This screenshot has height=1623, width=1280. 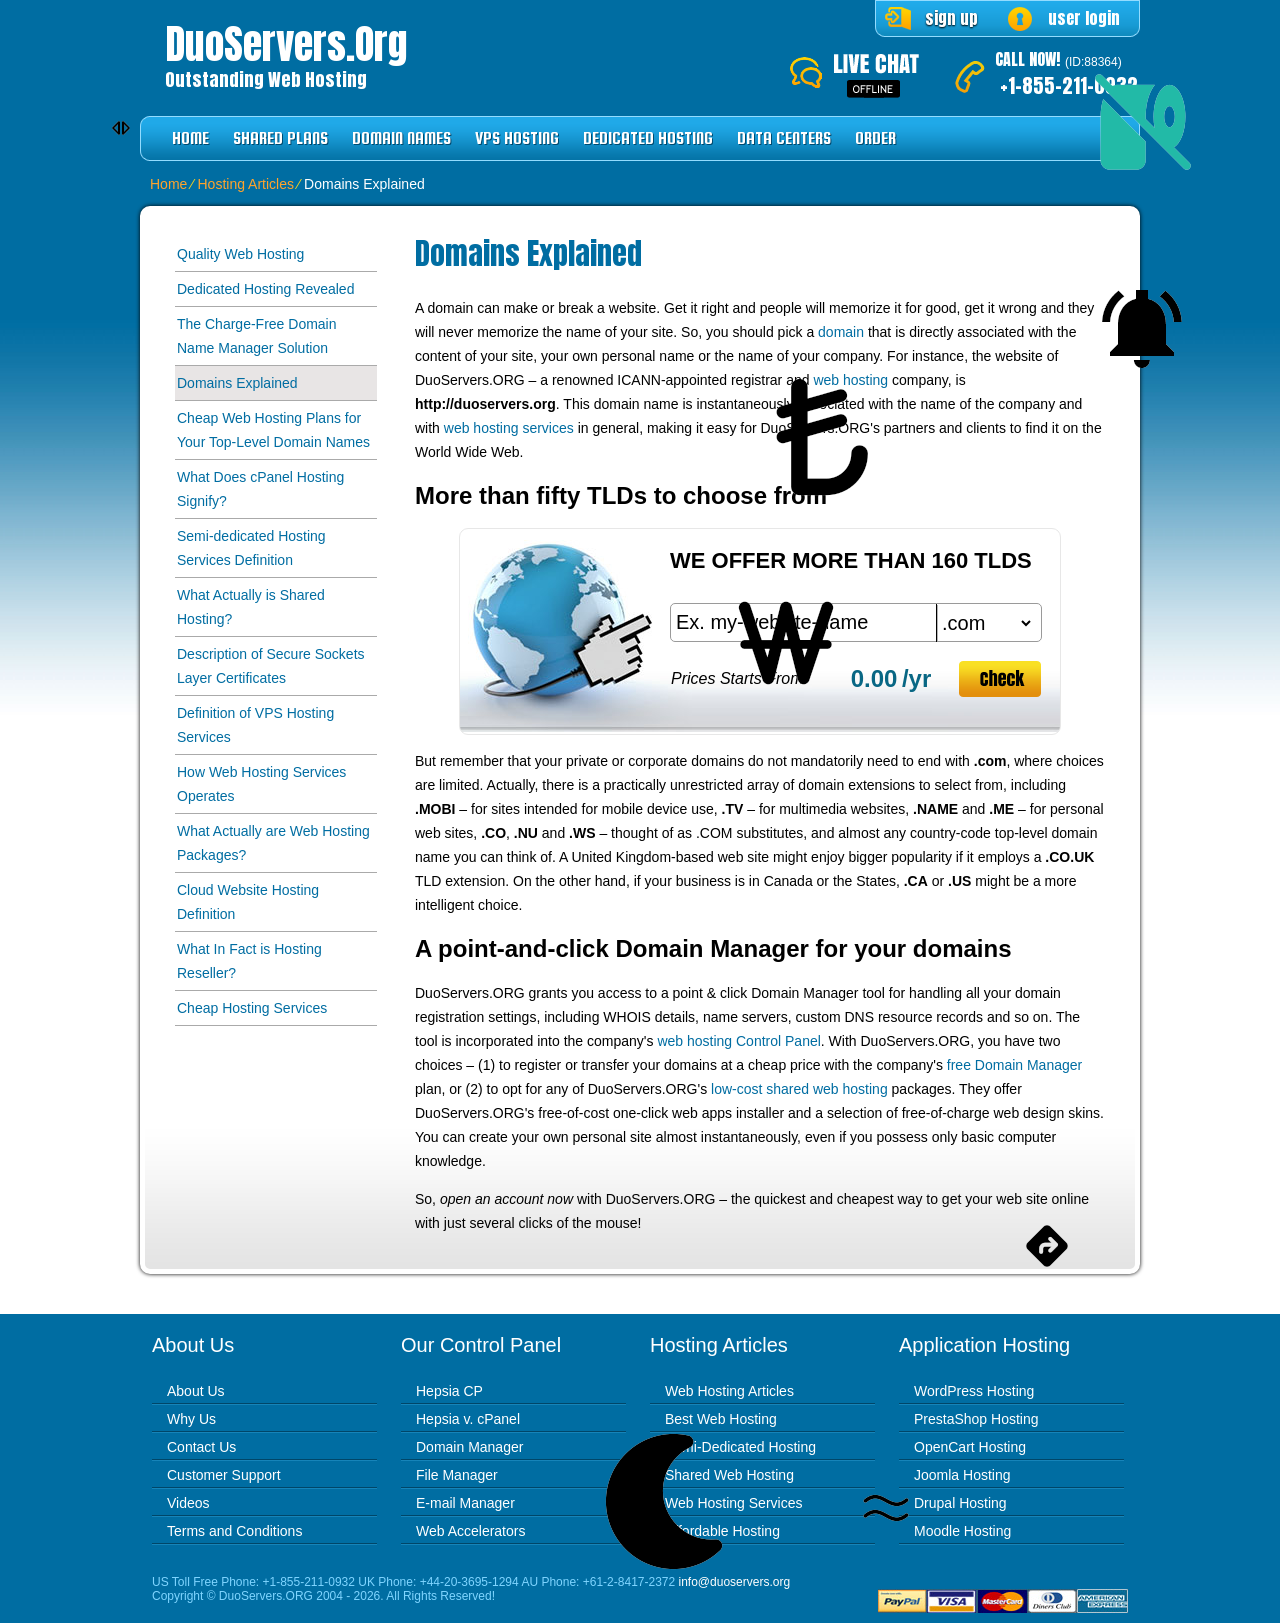 What do you see at coordinates (1143, 122) in the screenshot?
I see `indicates toilet paper is out of stock or unavailable` at bounding box center [1143, 122].